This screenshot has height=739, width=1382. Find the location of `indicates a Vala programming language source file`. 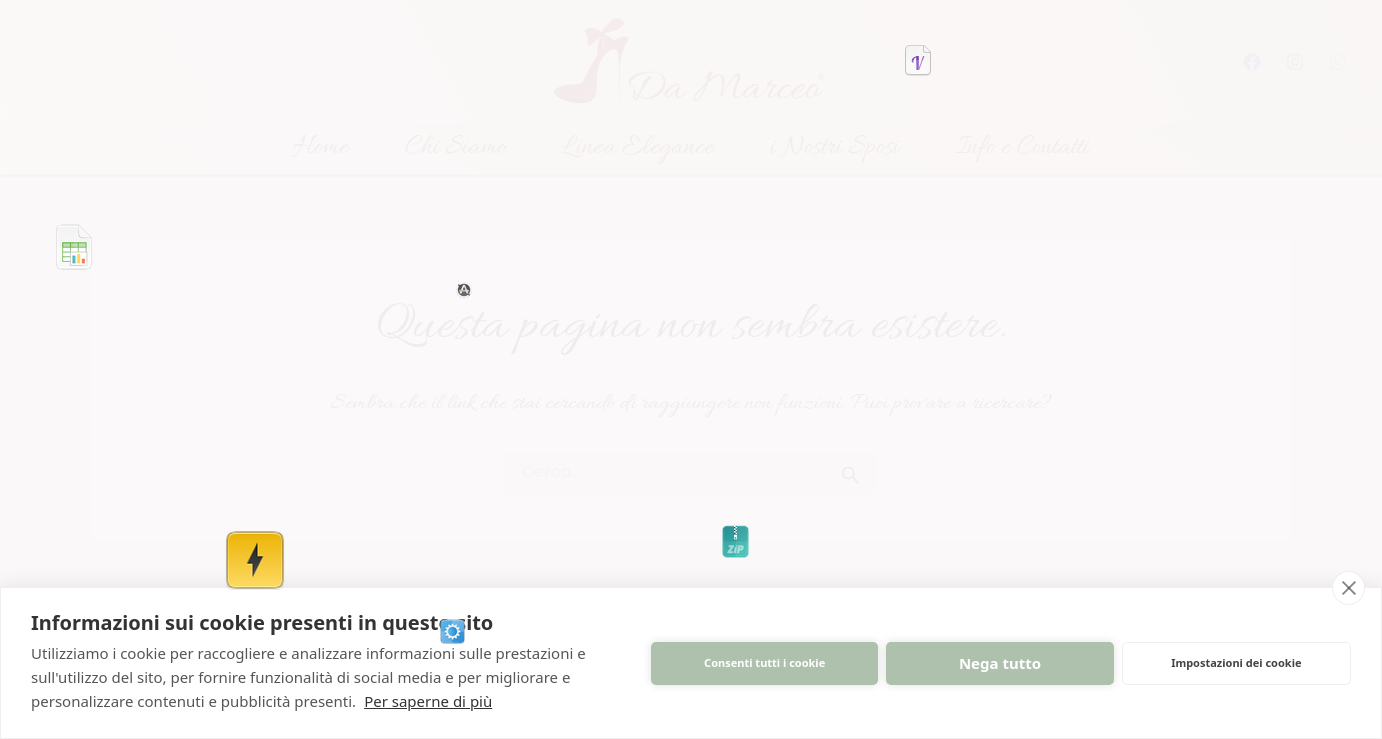

indicates a Vala programming language source file is located at coordinates (918, 60).